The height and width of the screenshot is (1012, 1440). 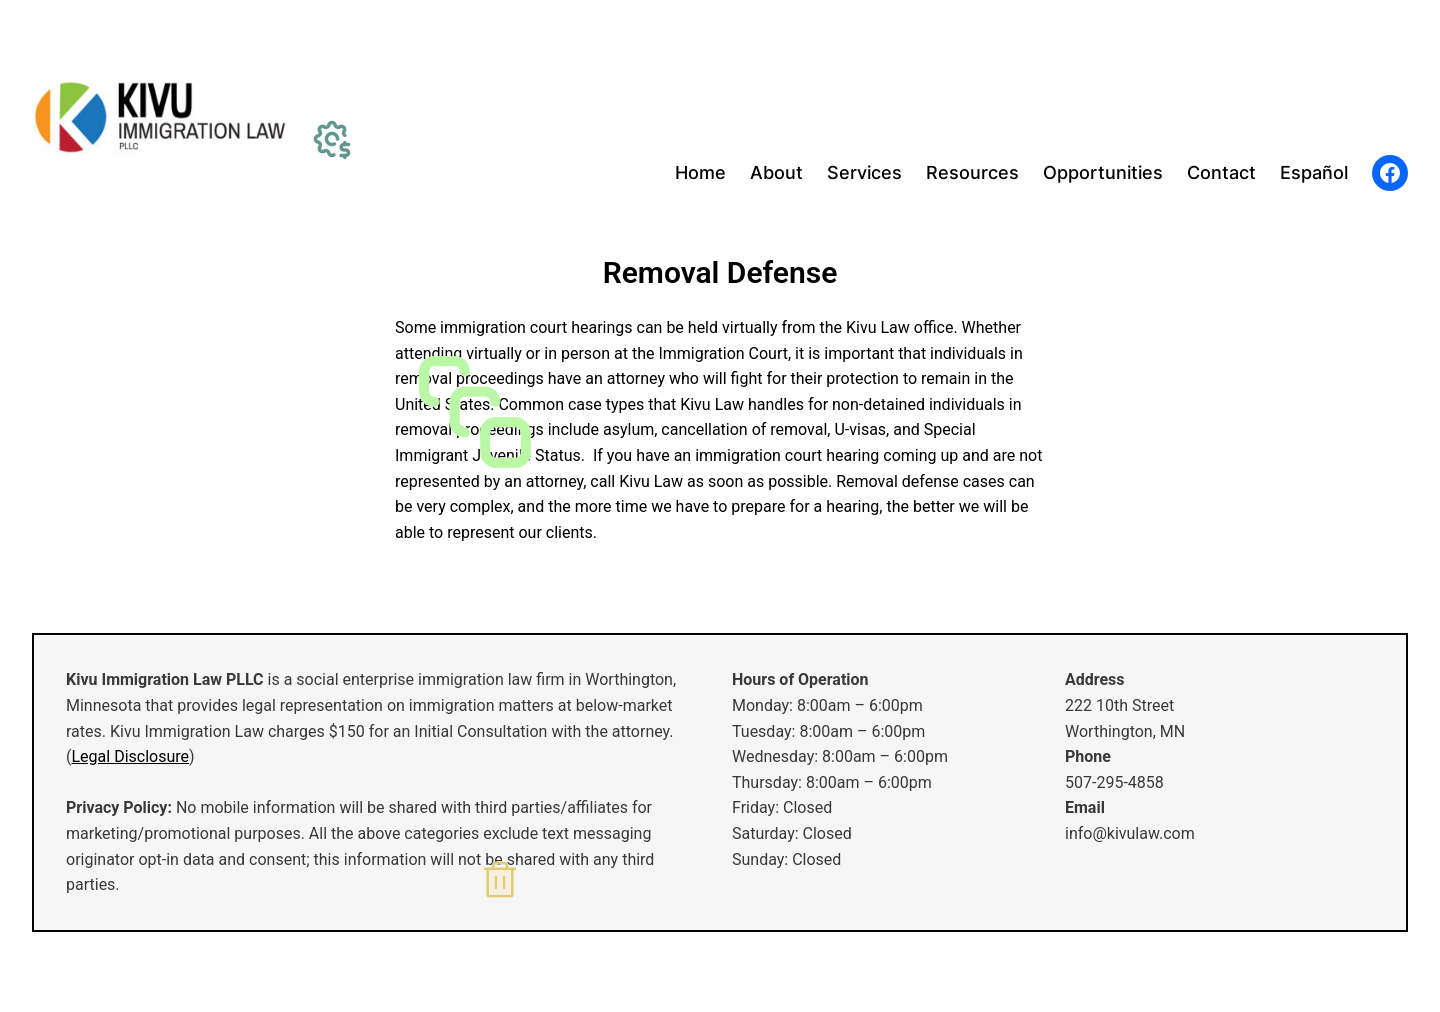 What do you see at coordinates (500, 881) in the screenshot?
I see `delete selected item` at bounding box center [500, 881].